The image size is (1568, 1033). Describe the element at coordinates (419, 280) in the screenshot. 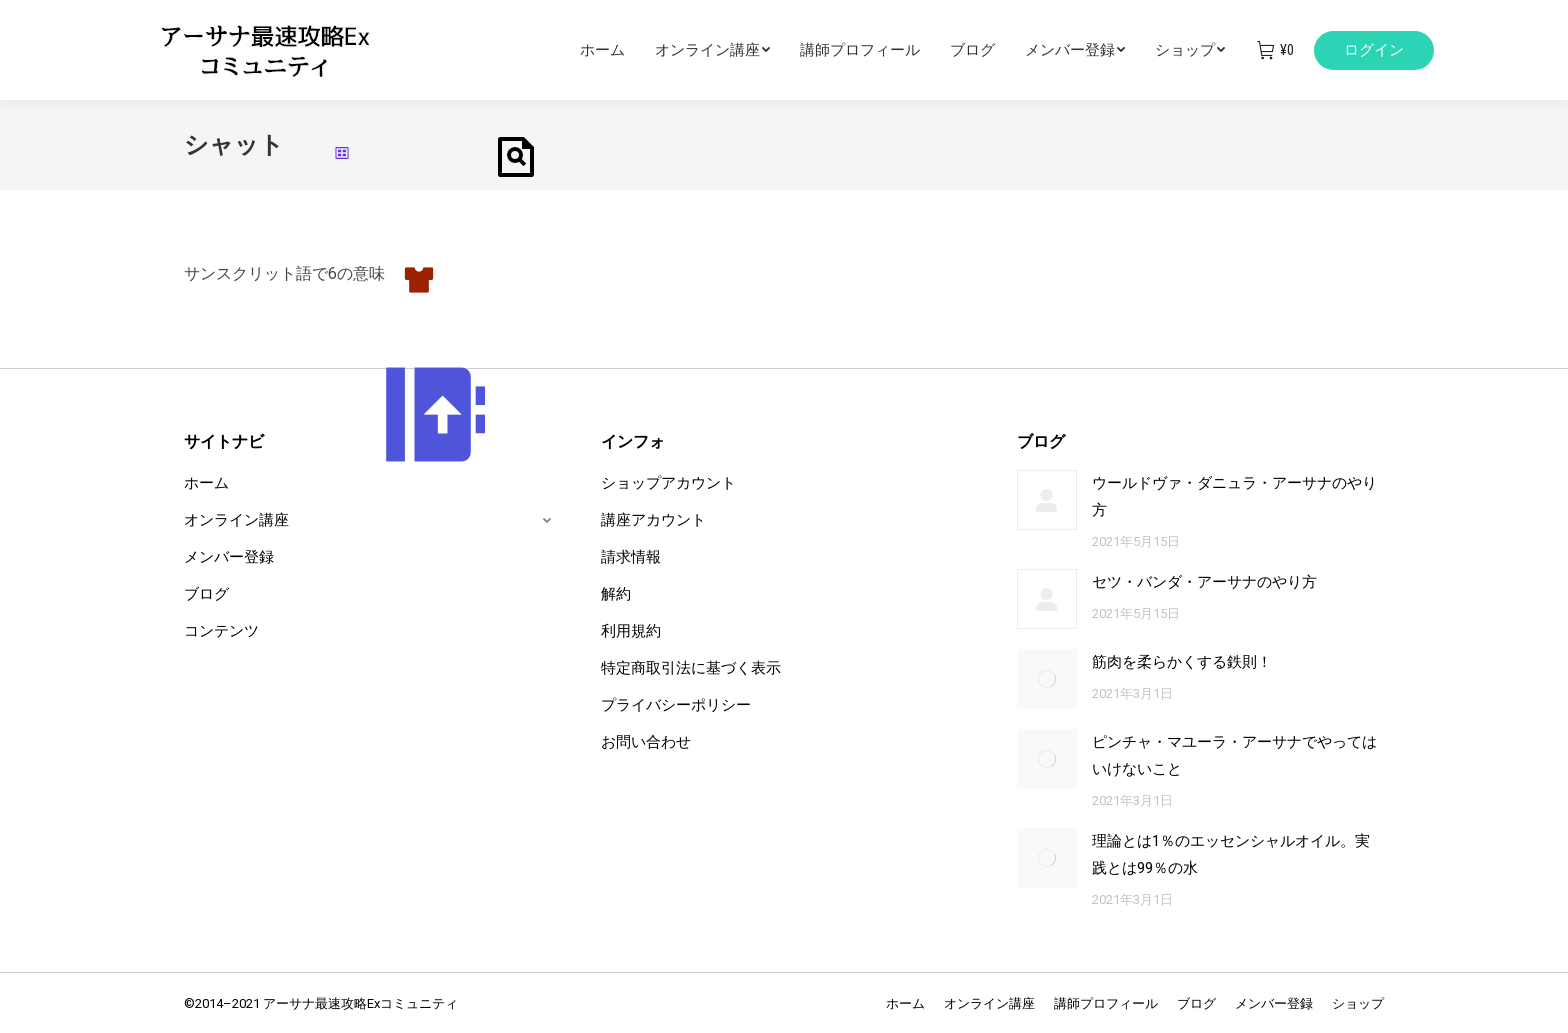

I see `browse clothing or apparel items` at that location.